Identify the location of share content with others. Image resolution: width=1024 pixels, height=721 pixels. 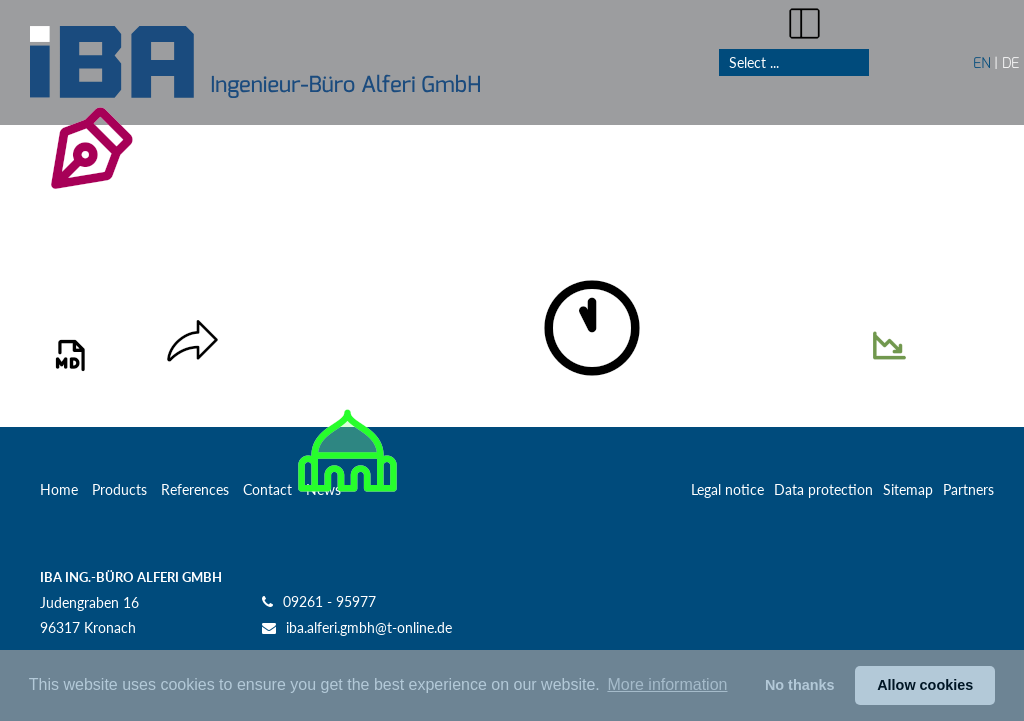
(192, 343).